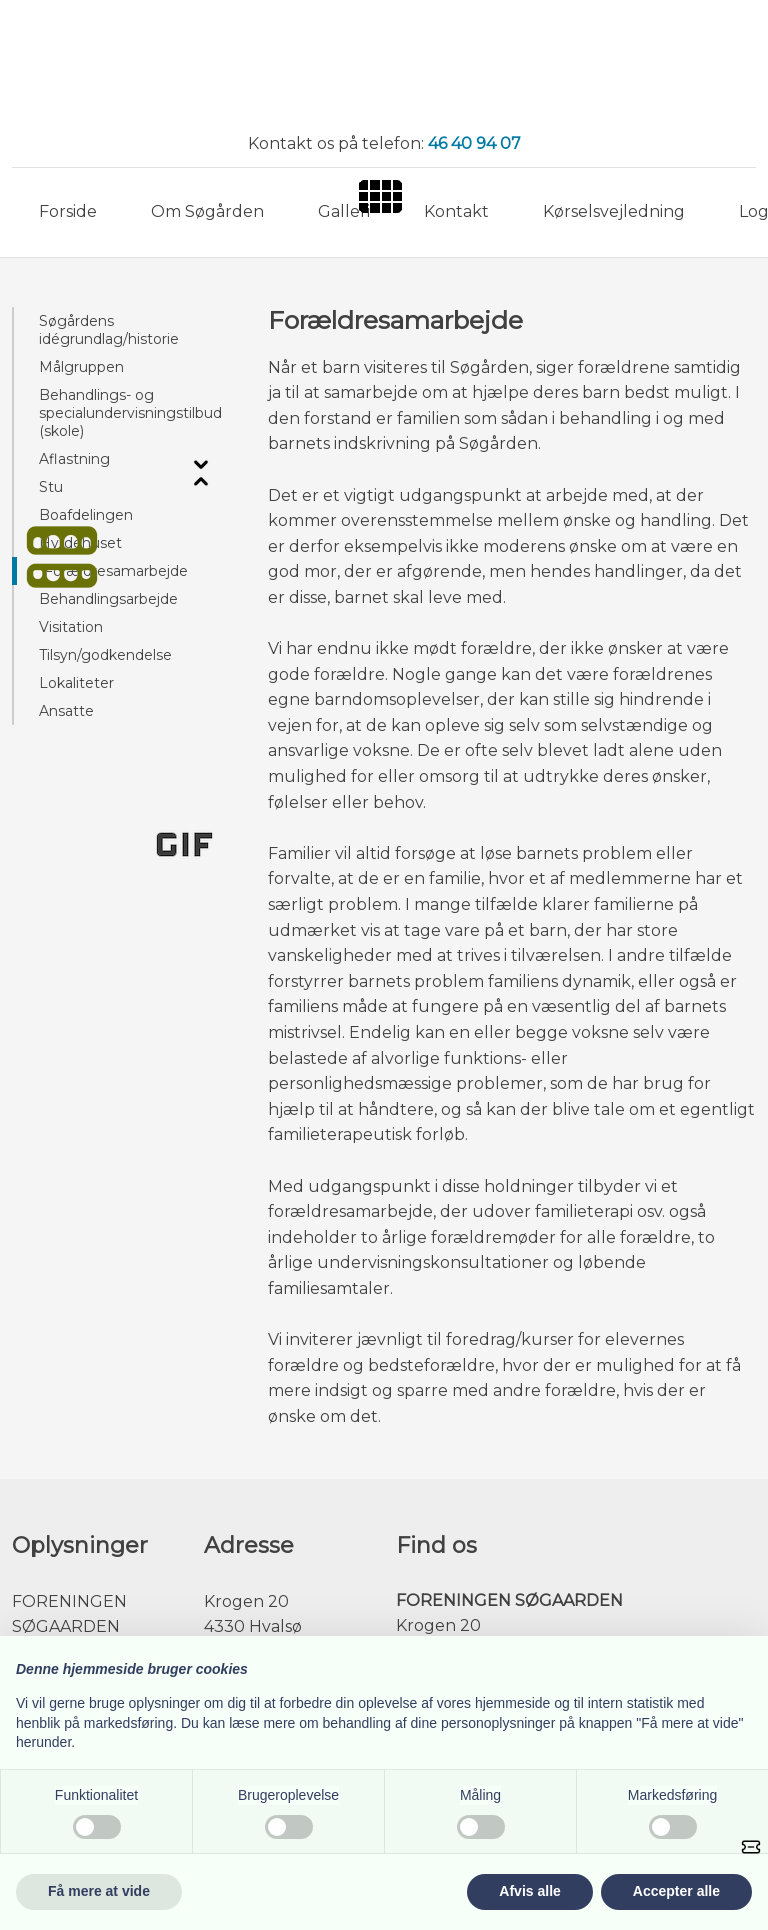  What do you see at coordinates (62, 557) in the screenshot?
I see `access dental or oral health features` at bounding box center [62, 557].